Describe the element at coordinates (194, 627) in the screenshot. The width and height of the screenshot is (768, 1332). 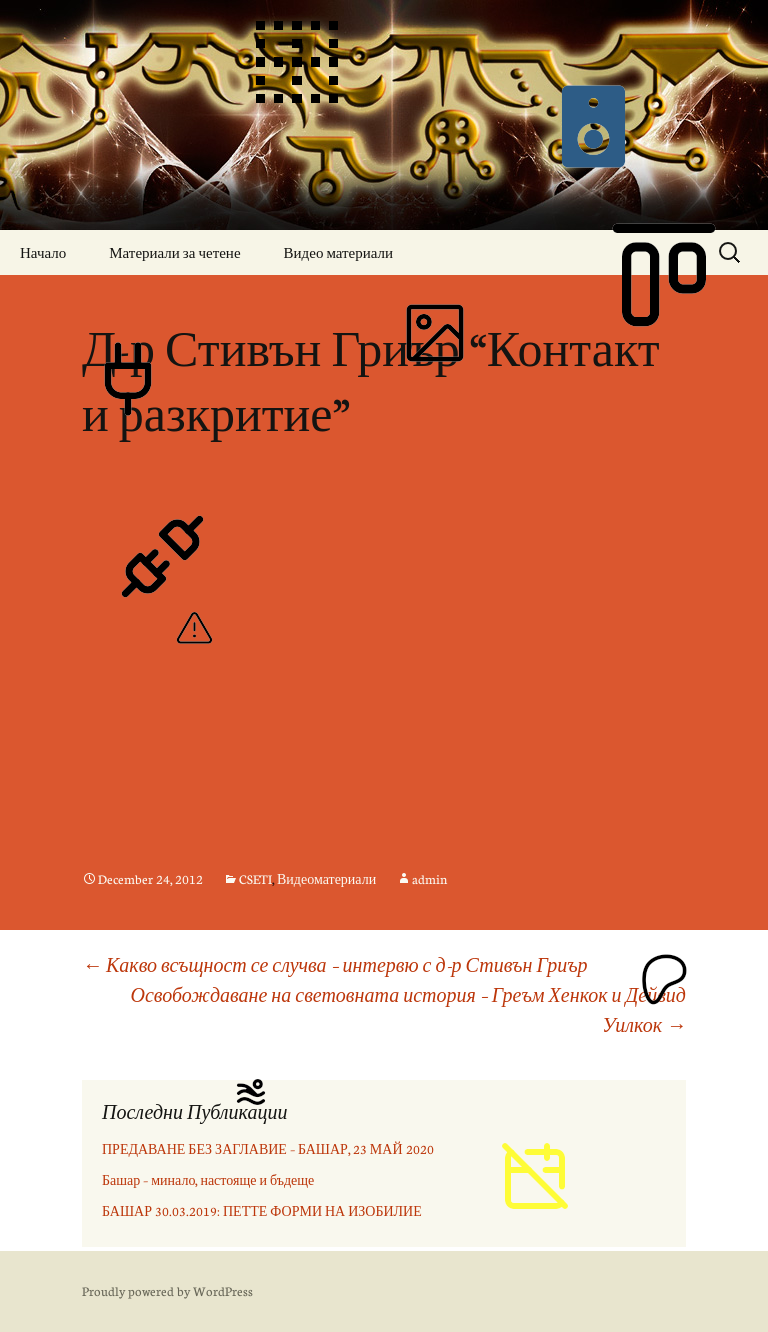
I see `indicates a warning or caution state` at that location.